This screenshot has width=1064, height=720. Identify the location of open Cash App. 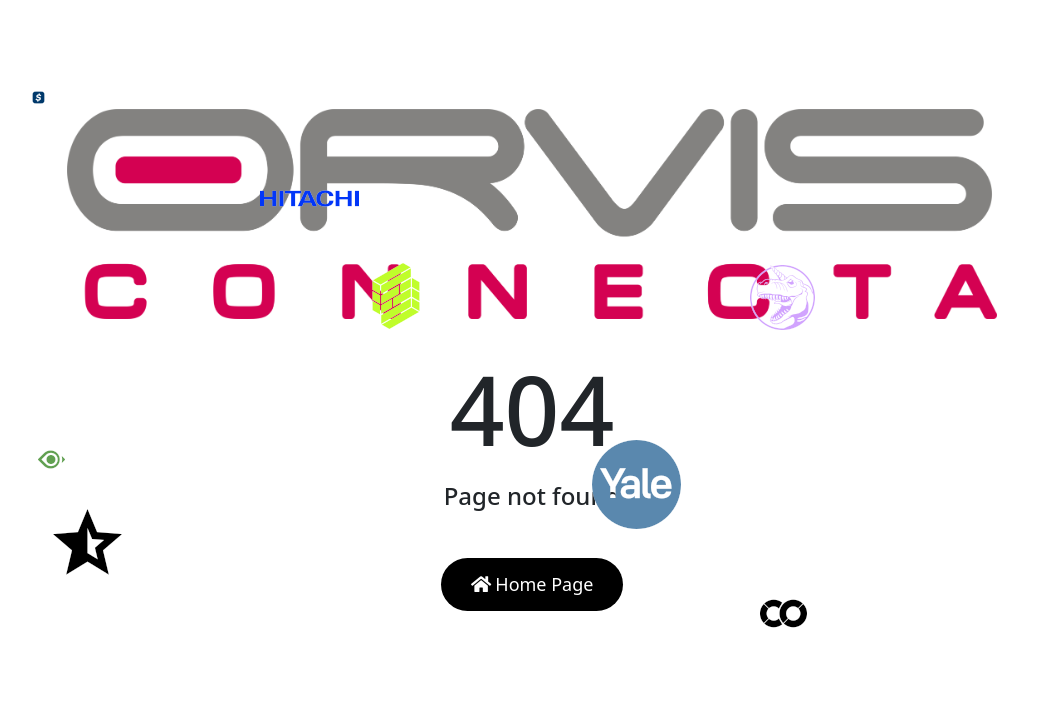
(38, 97).